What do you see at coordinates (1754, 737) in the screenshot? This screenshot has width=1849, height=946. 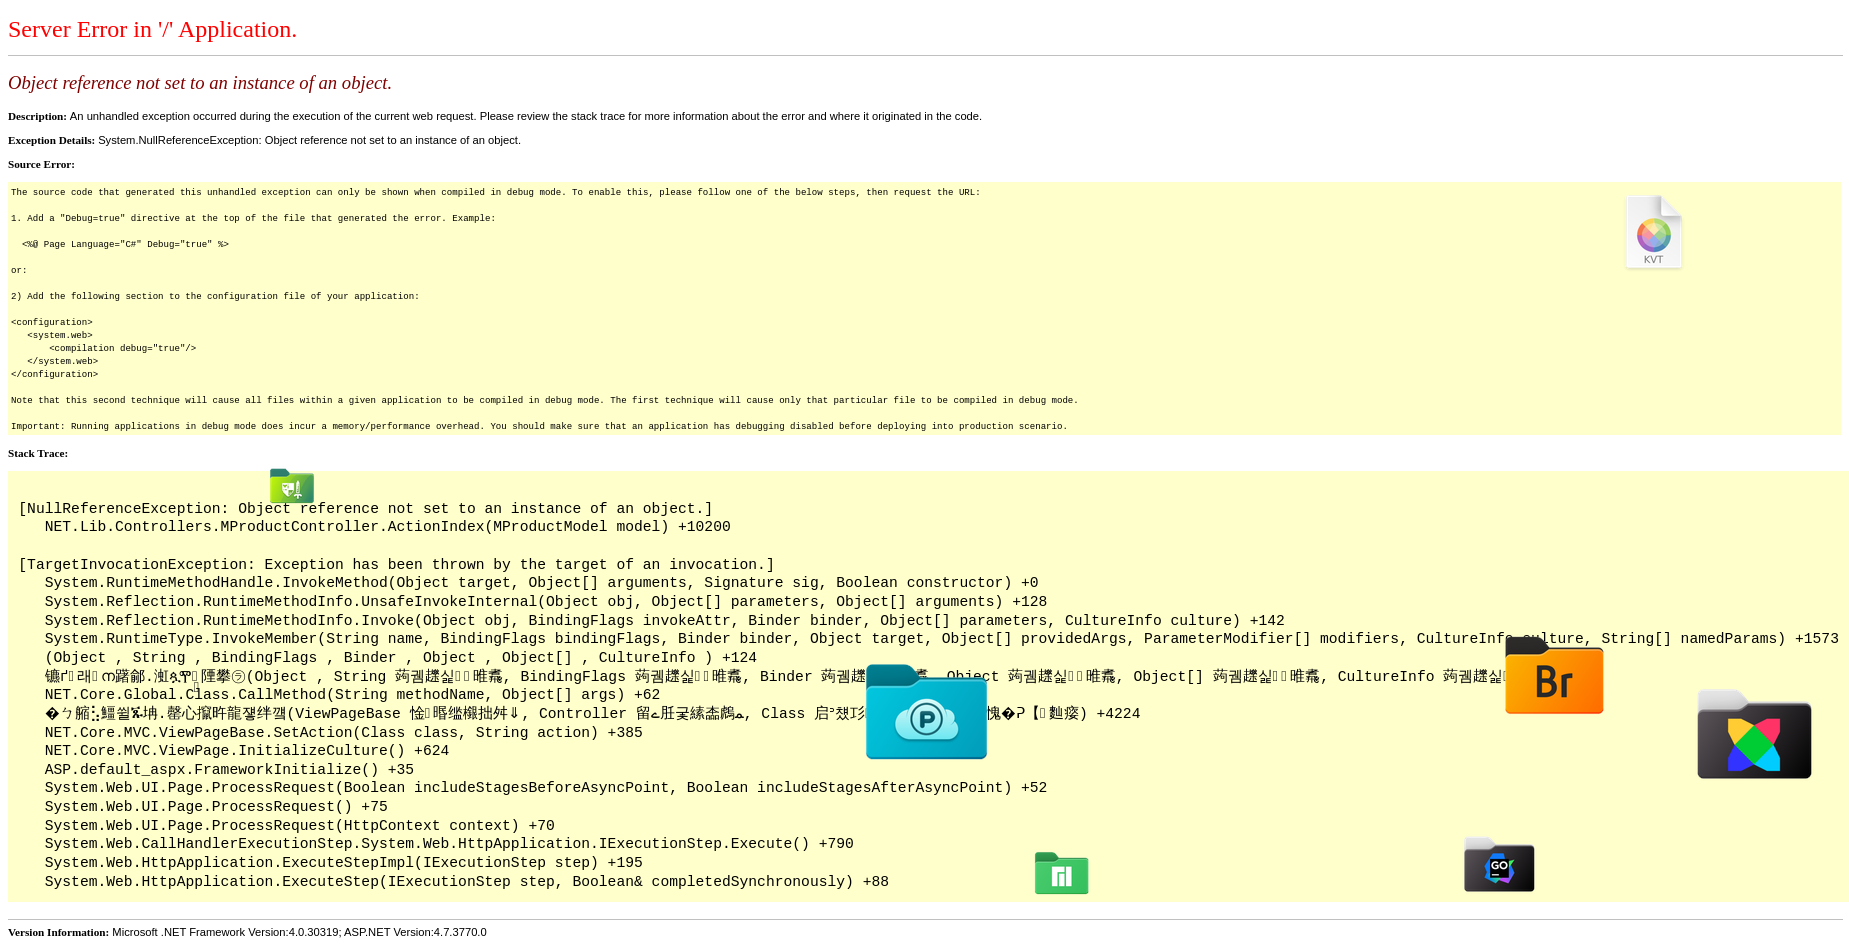 I see `folder containing haxe flixel game engine projects` at bounding box center [1754, 737].